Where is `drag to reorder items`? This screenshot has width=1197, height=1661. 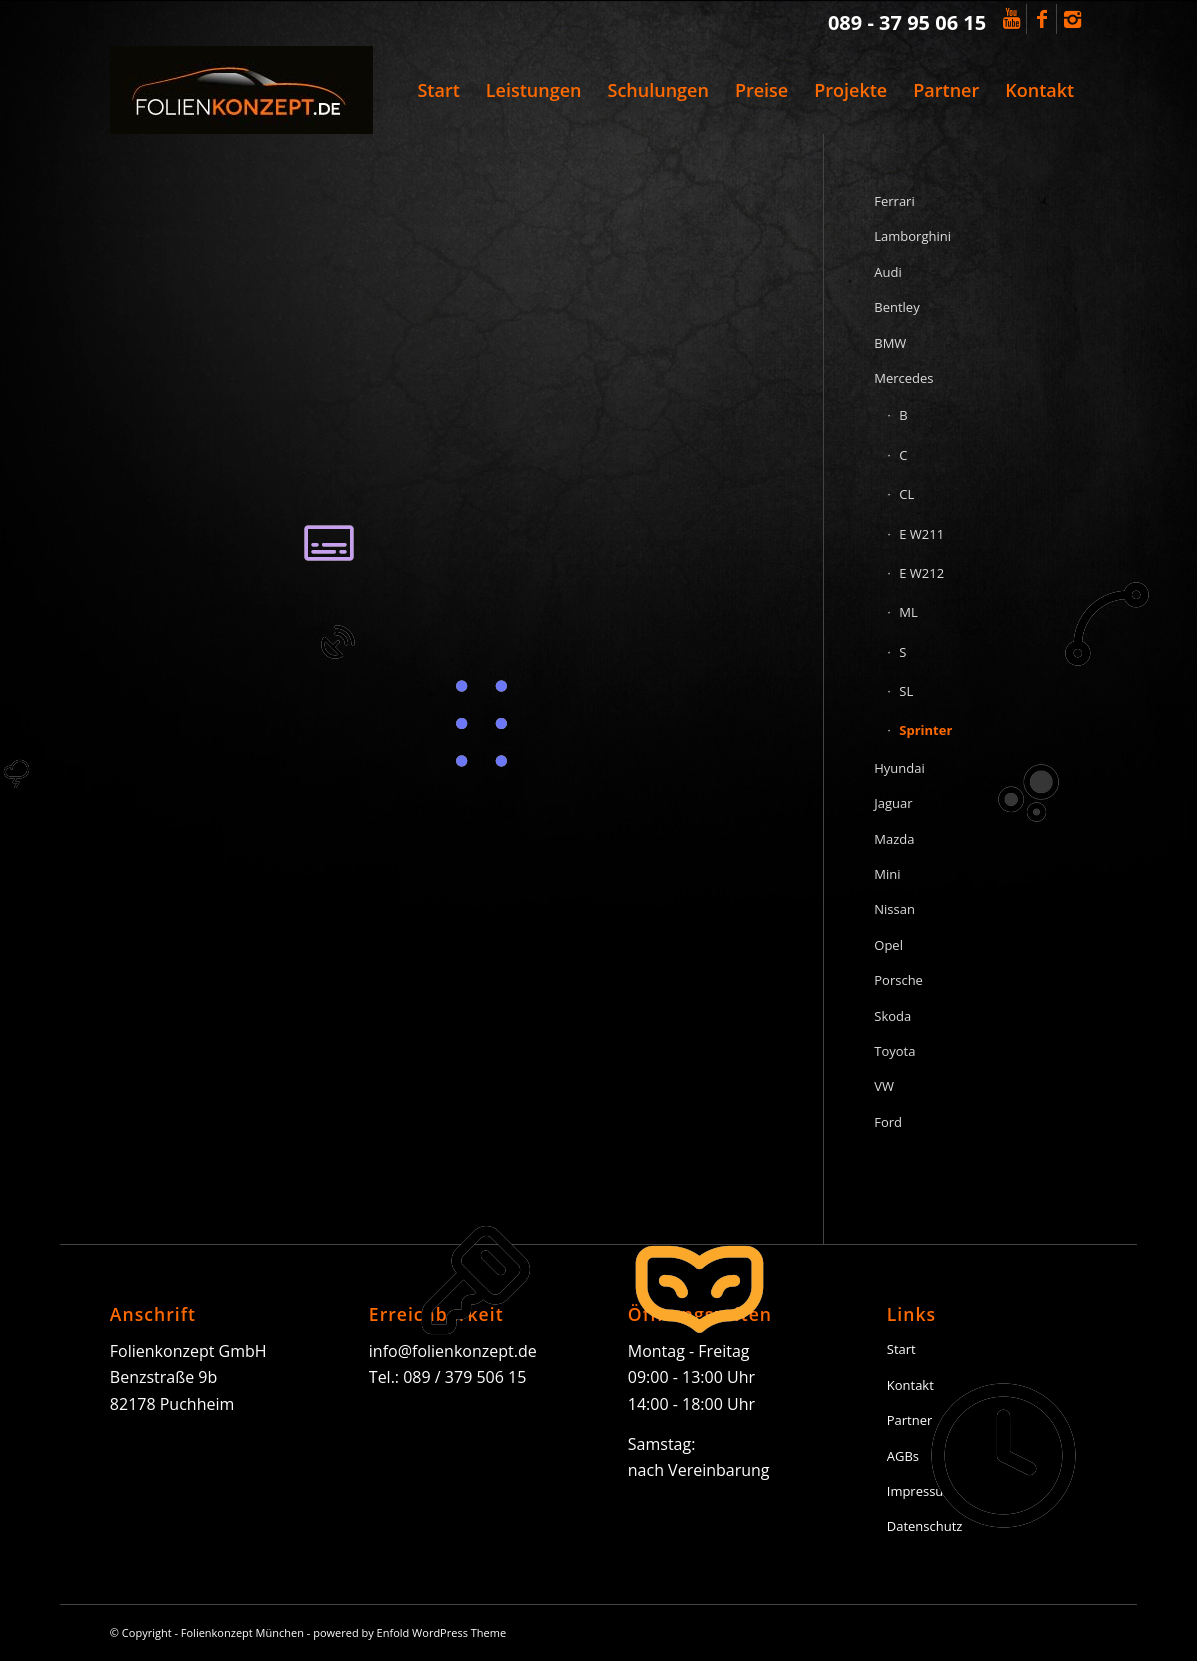 drag to reorder items is located at coordinates (481, 723).